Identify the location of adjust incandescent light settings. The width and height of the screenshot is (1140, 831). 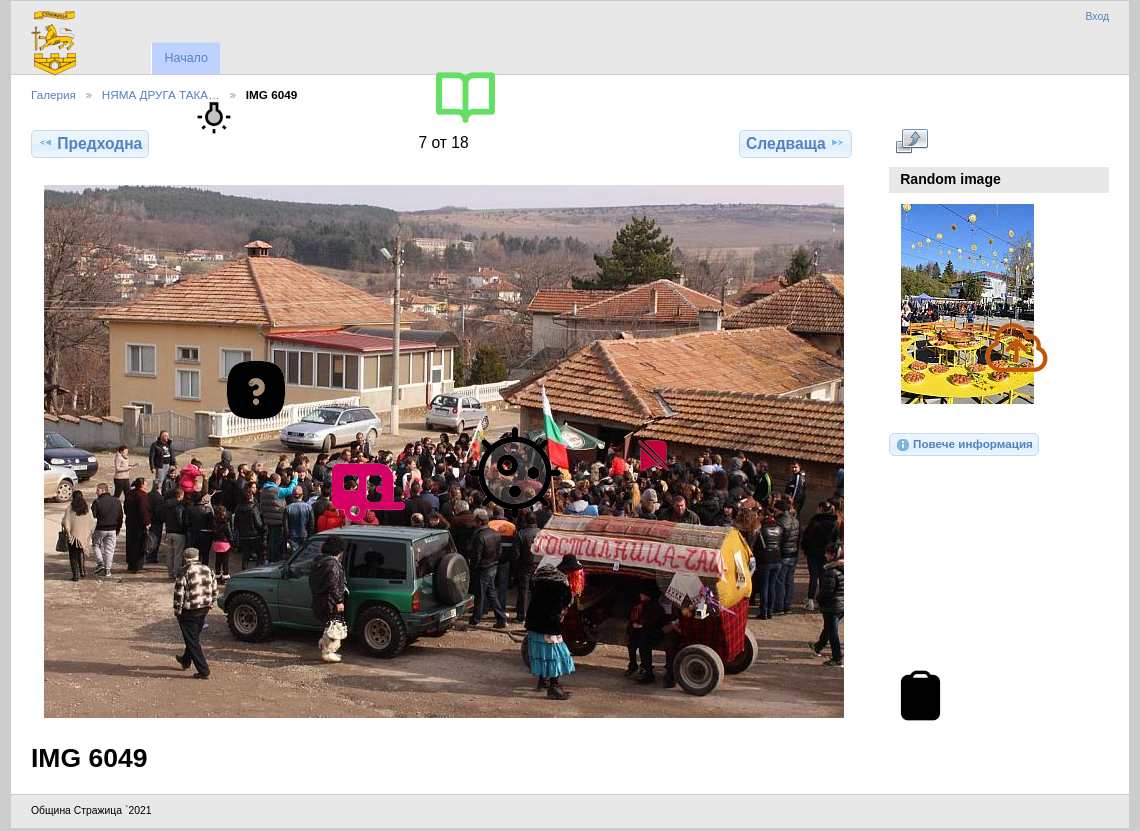
(214, 117).